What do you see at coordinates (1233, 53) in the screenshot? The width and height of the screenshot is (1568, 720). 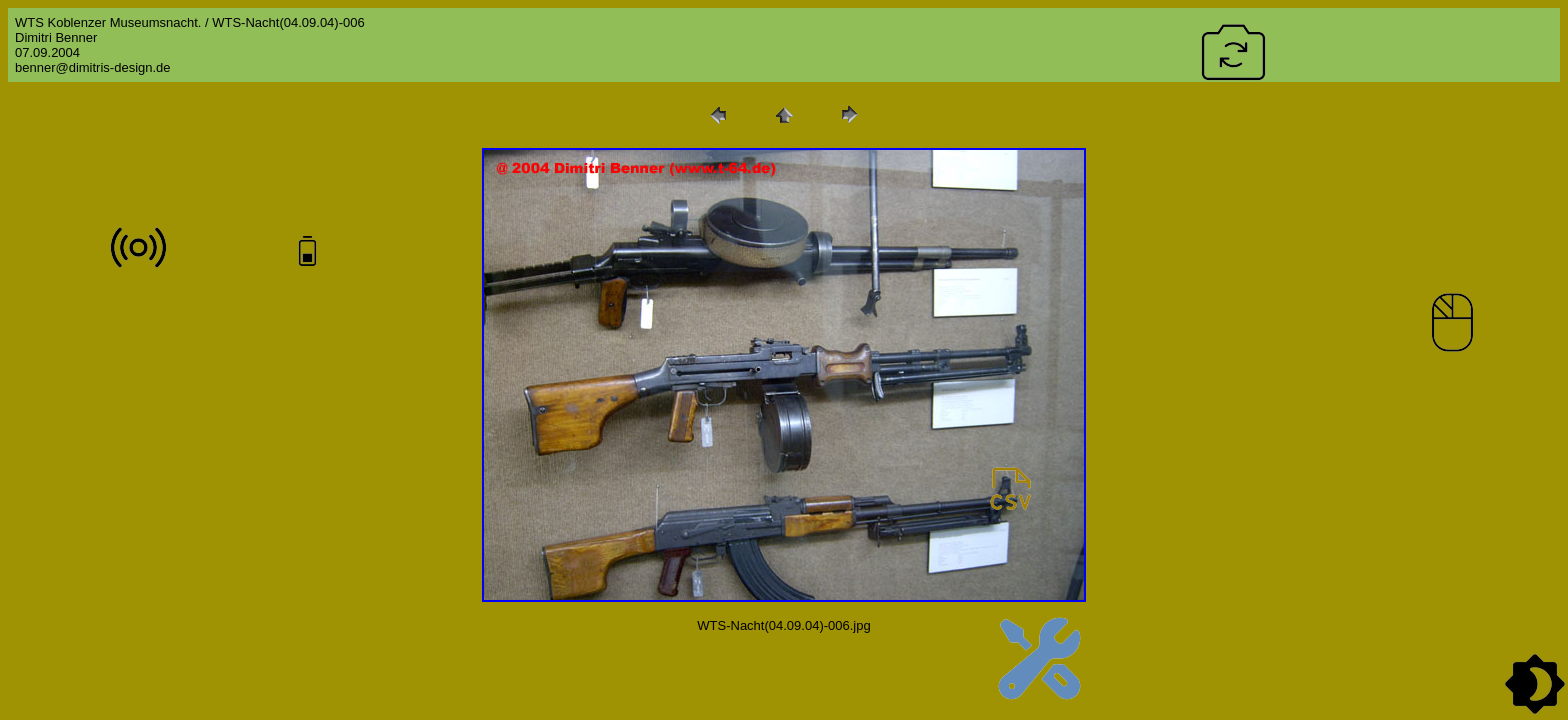 I see `switch between front and rear camera` at bounding box center [1233, 53].